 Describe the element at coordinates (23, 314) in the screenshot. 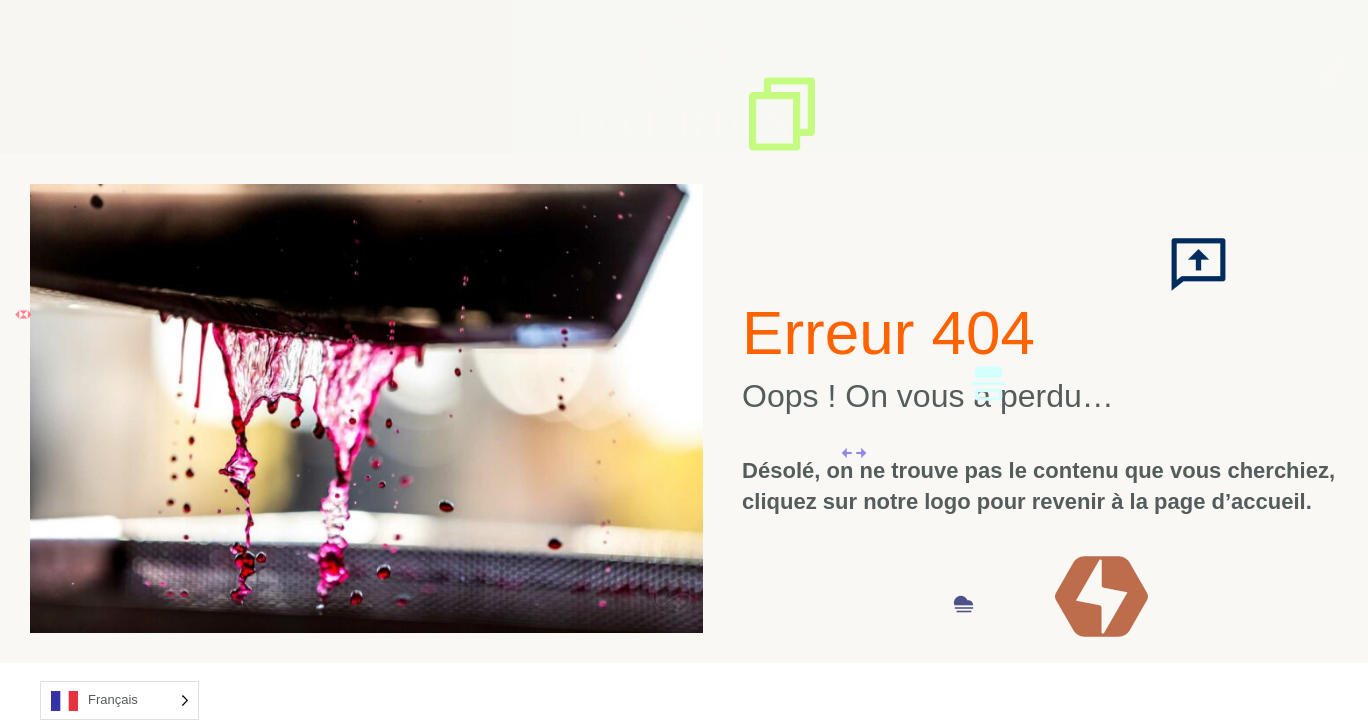

I see `open HSBC banking app` at that location.